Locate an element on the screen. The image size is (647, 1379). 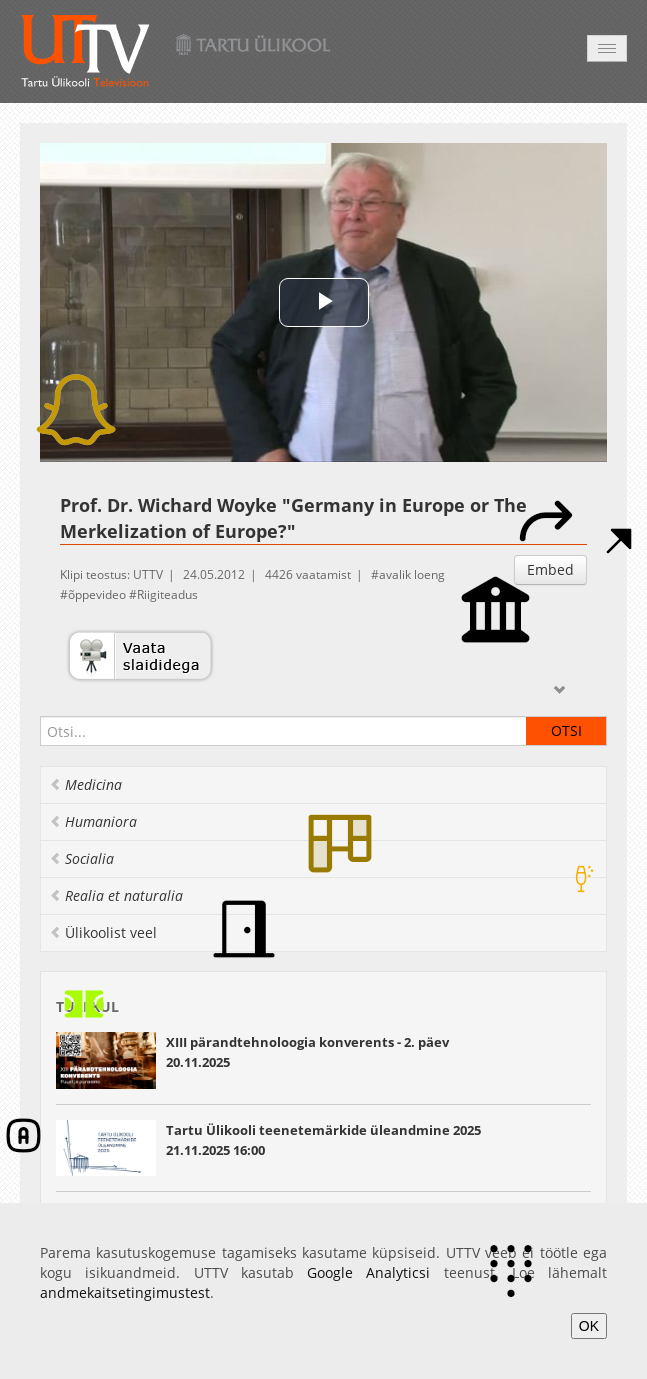
open numeric keypad for input is located at coordinates (511, 1270).